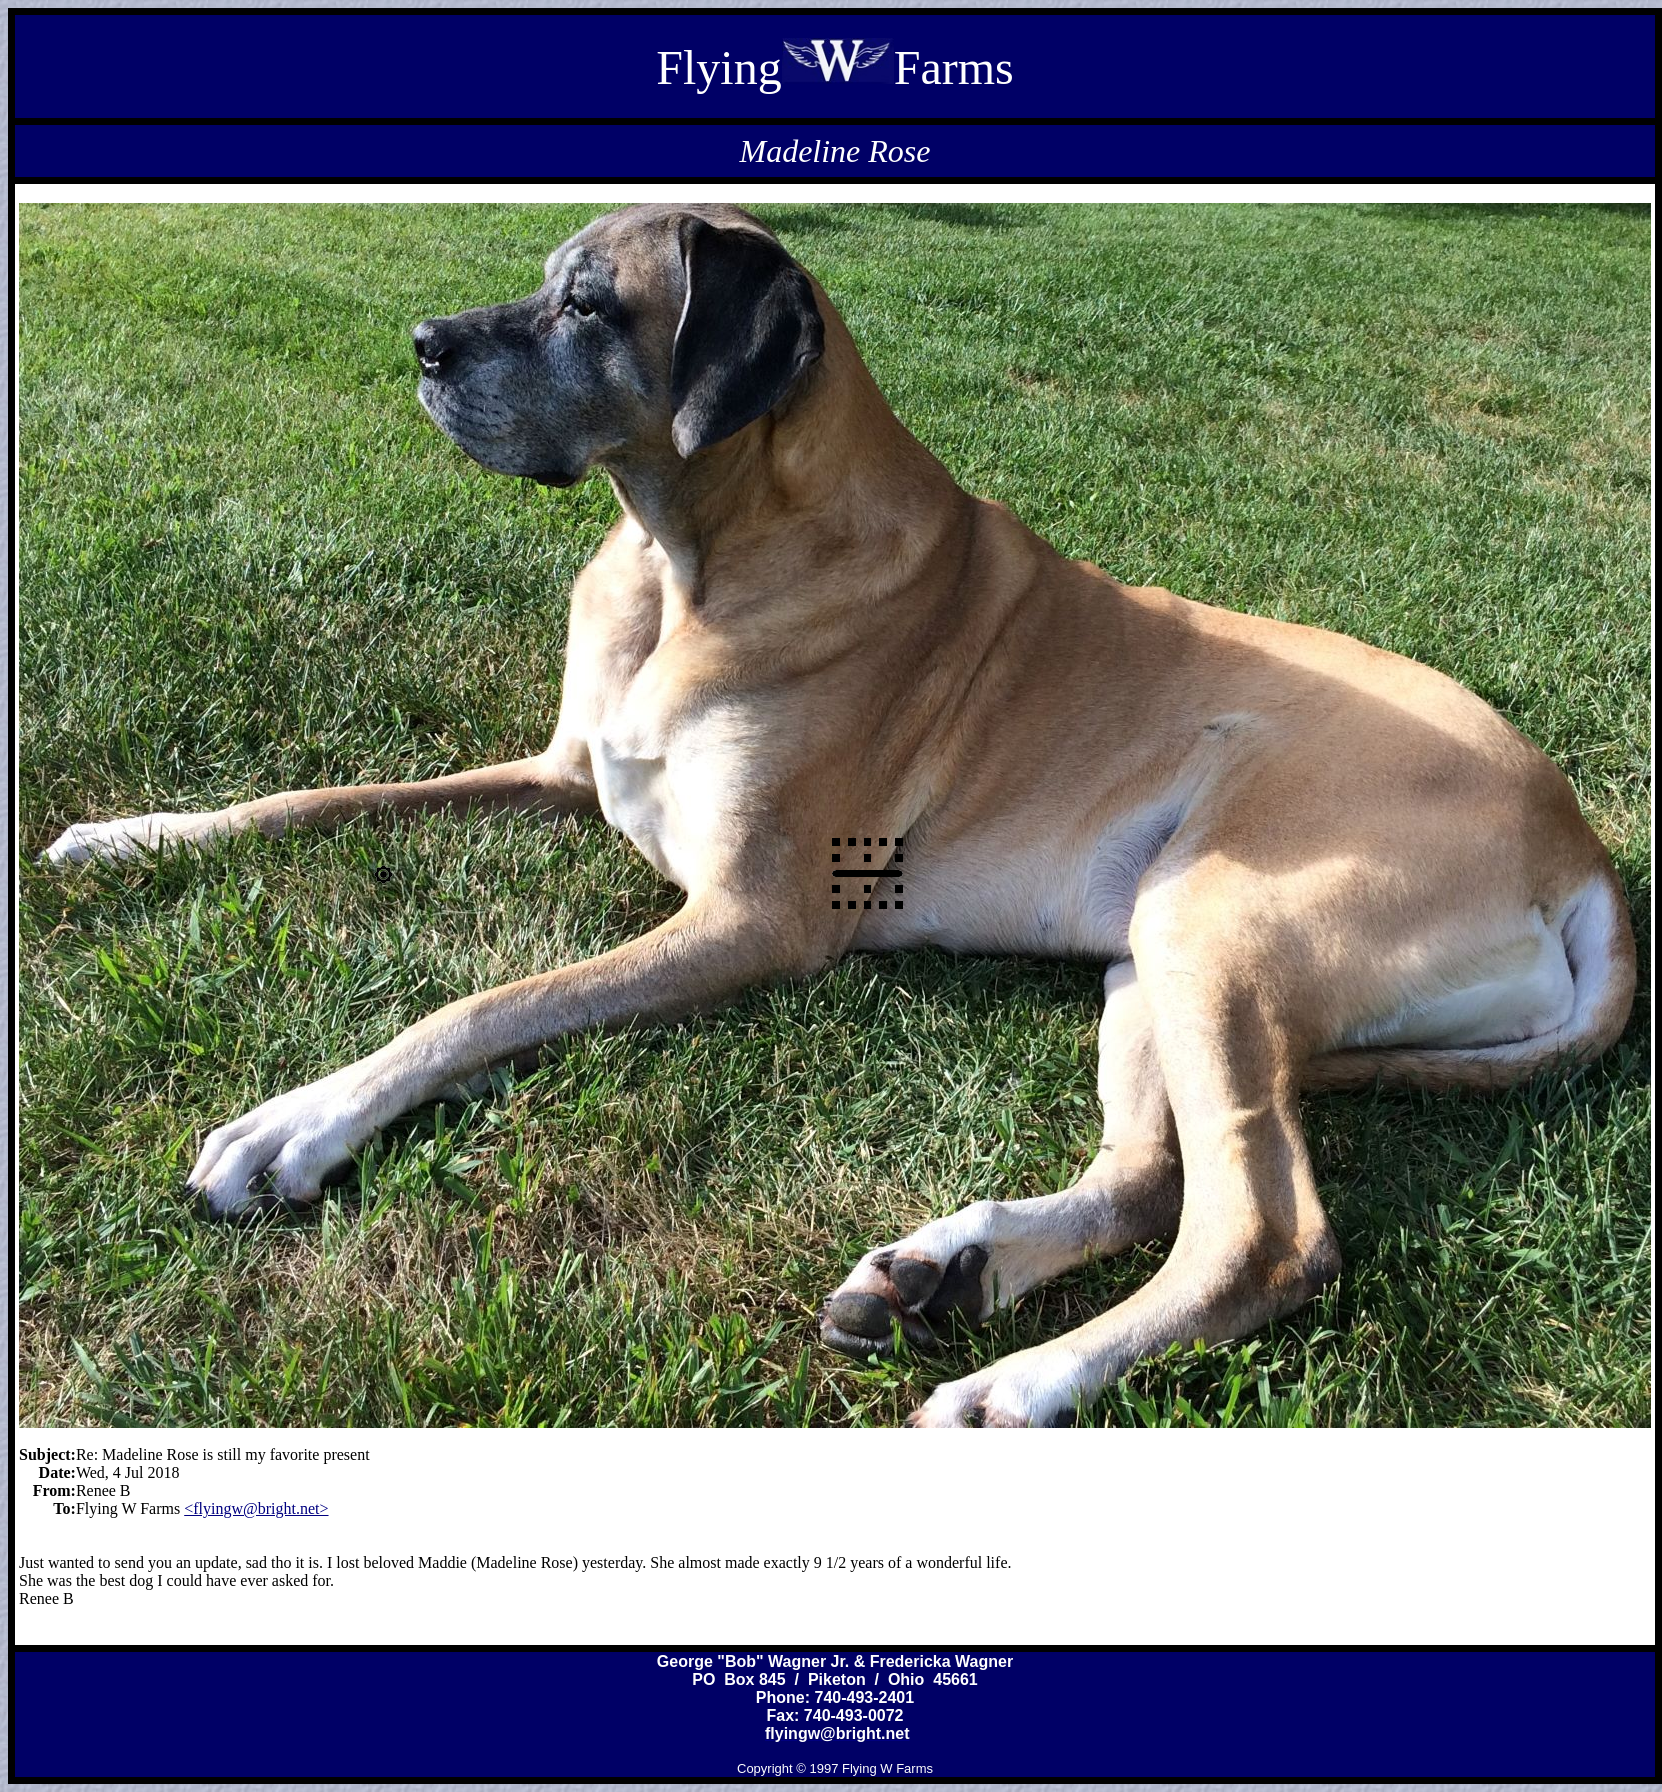 Image resolution: width=1662 pixels, height=1792 pixels. I want to click on increase screen brightness, so click(383, 874).